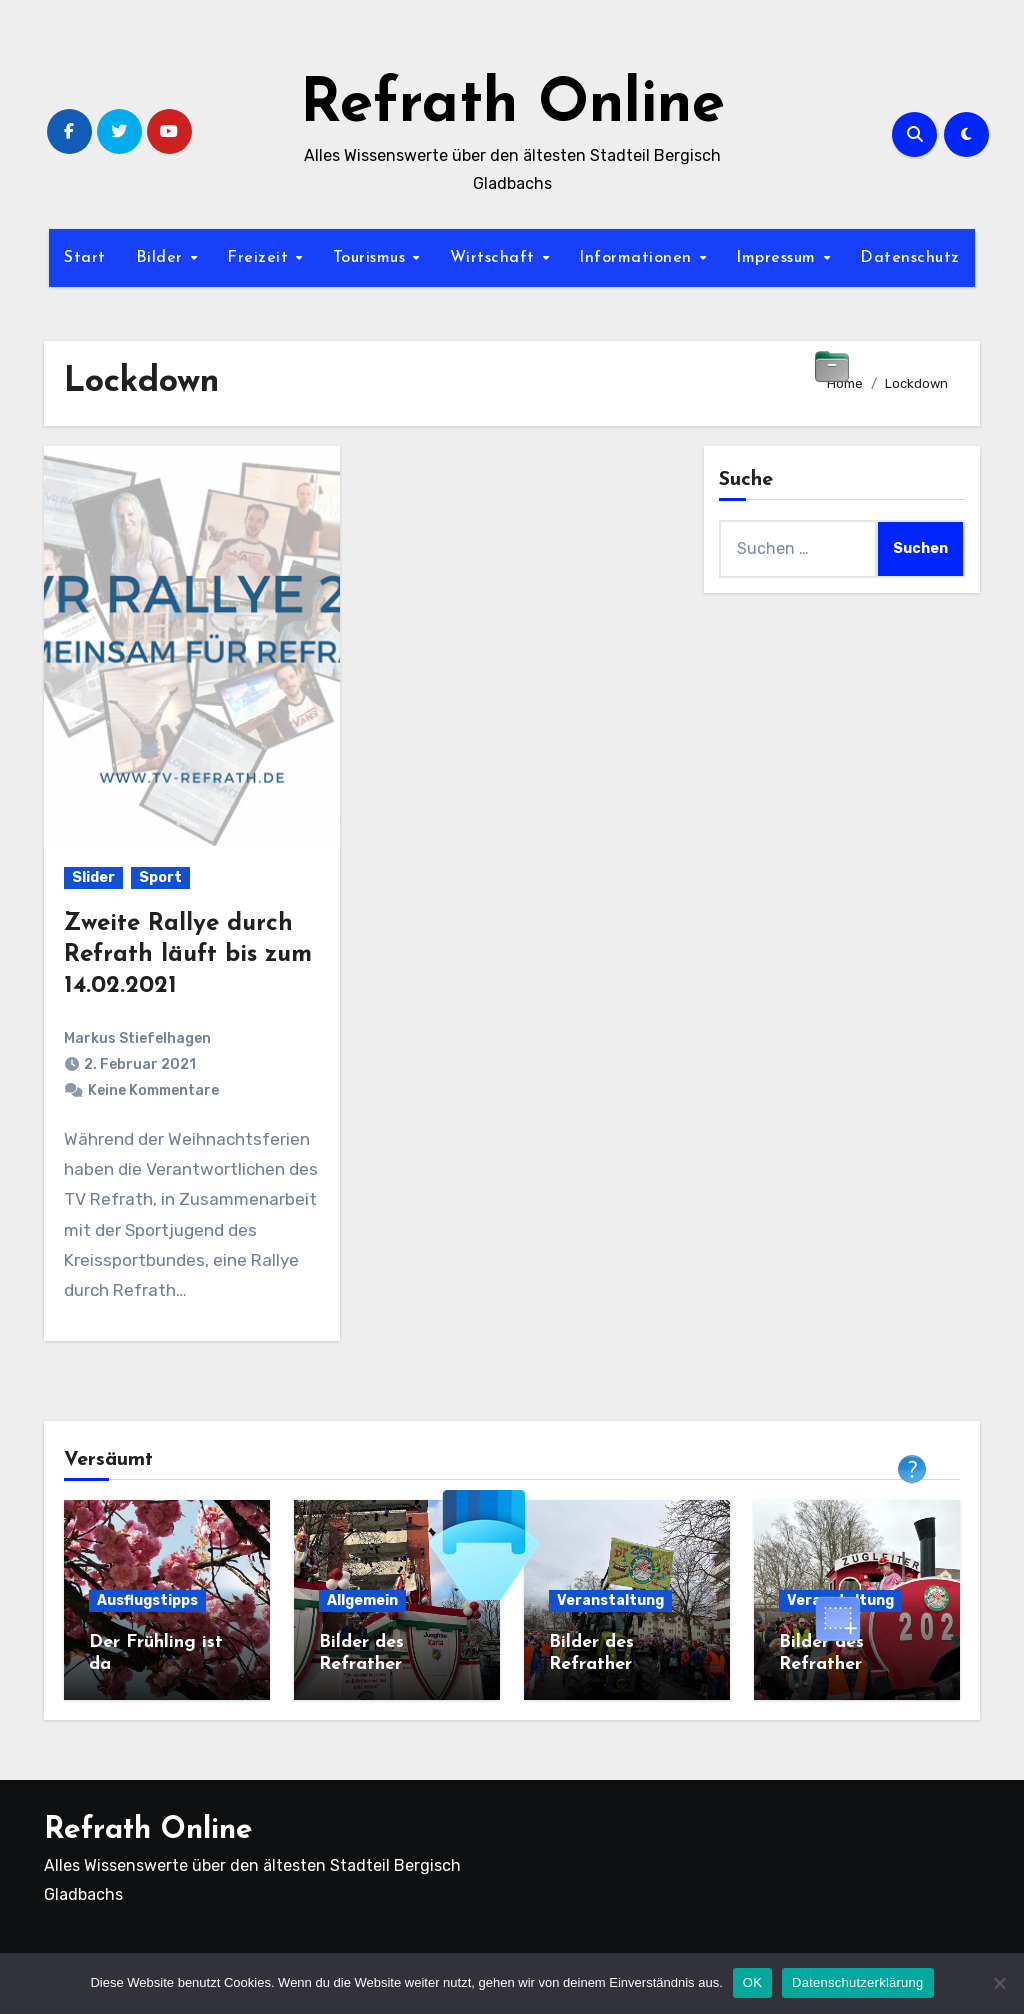 This screenshot has height=2014, width=1024. Describe the element at coordinates (484, 1545) in the screenshot. I see `open the warehouse app for managing software packages` at that location.